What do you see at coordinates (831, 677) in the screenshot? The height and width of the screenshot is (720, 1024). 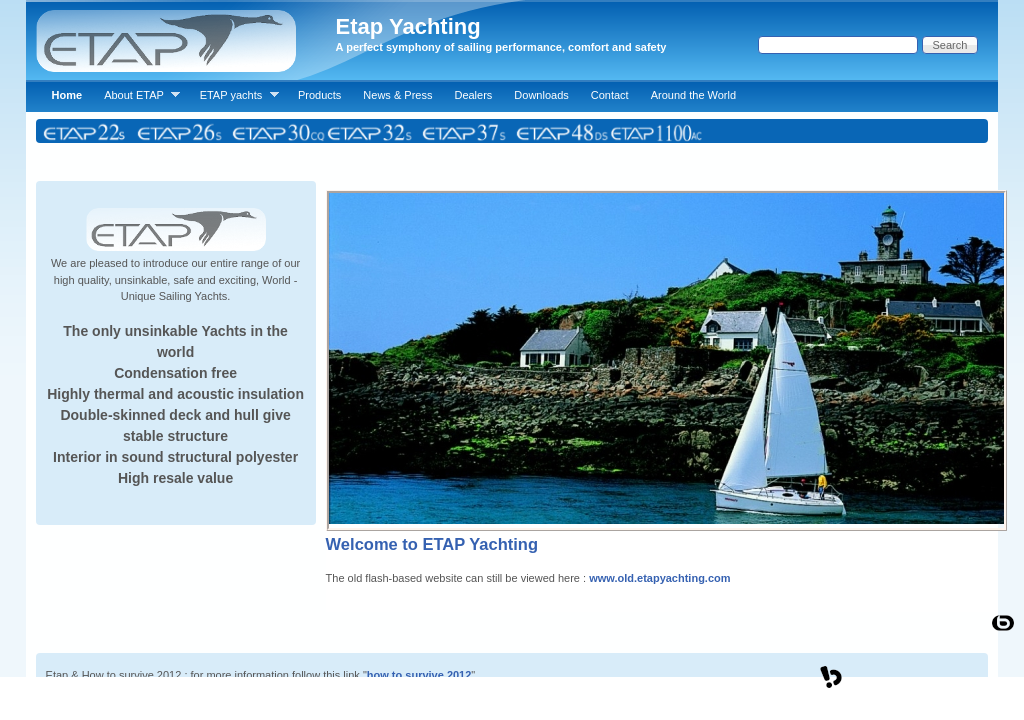 I see `open the Bukalapak app` at bounding box center [831, 677].